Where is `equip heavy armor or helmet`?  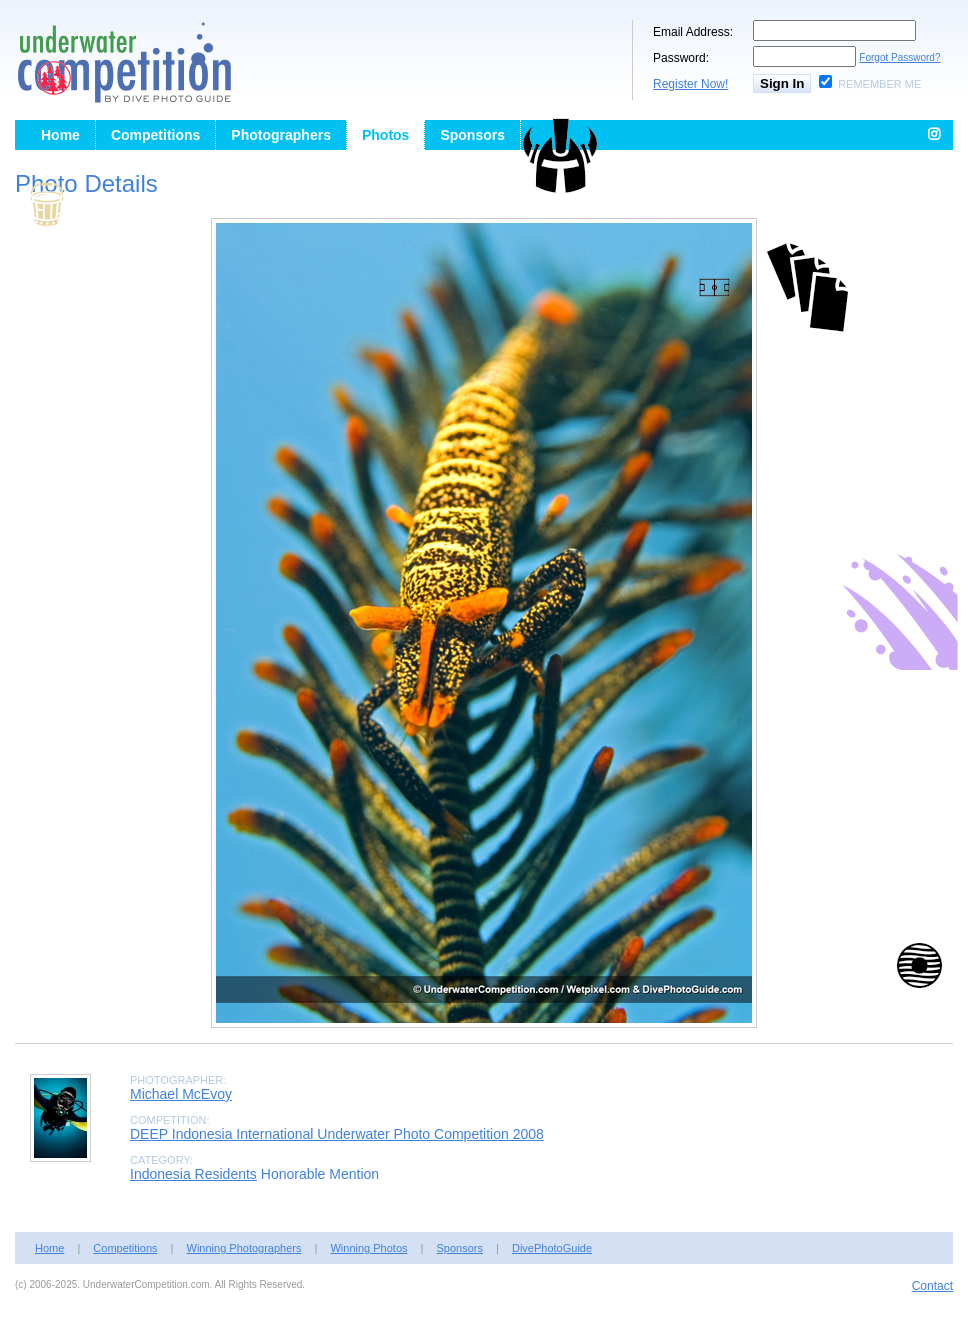 equip heavy armor or helmet is located at coordinates (560, 156).